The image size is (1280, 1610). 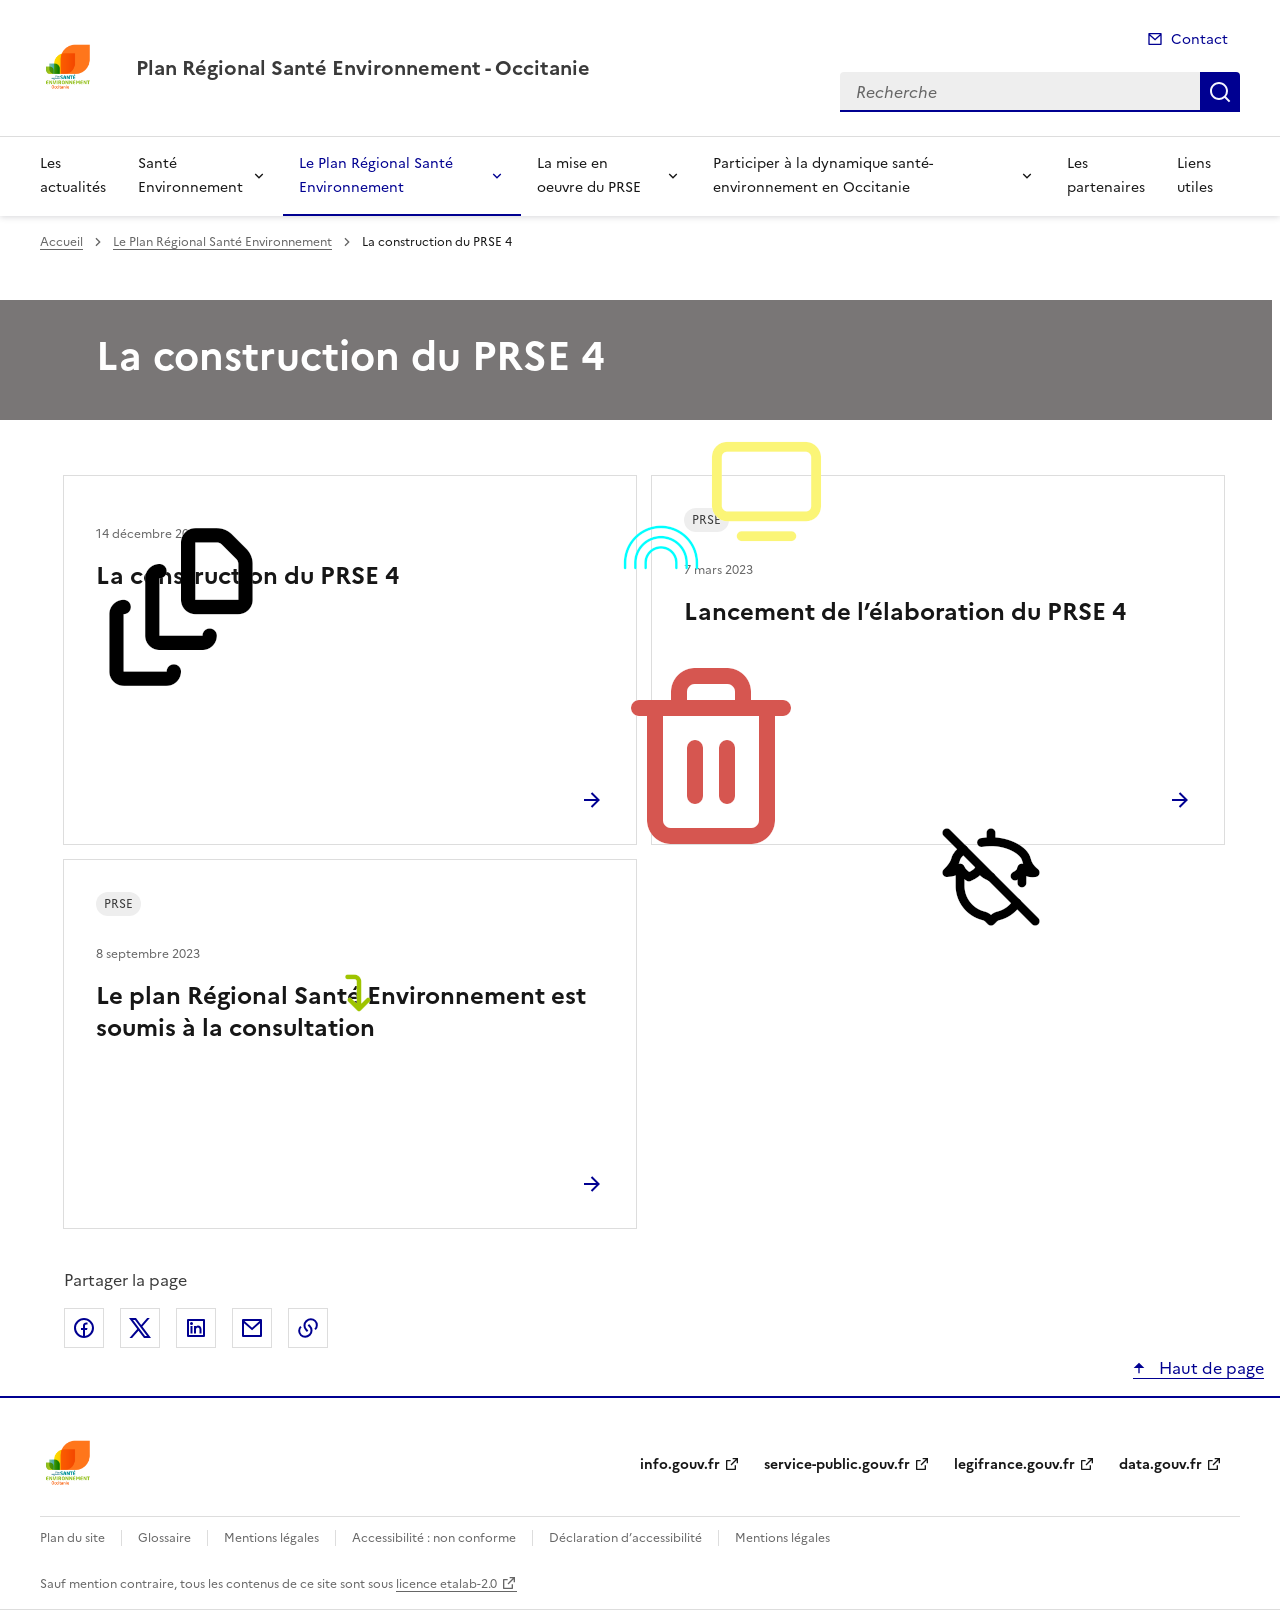 I want to click on indicates nut-free or no nuts allowed, so click(x=991, y=877).